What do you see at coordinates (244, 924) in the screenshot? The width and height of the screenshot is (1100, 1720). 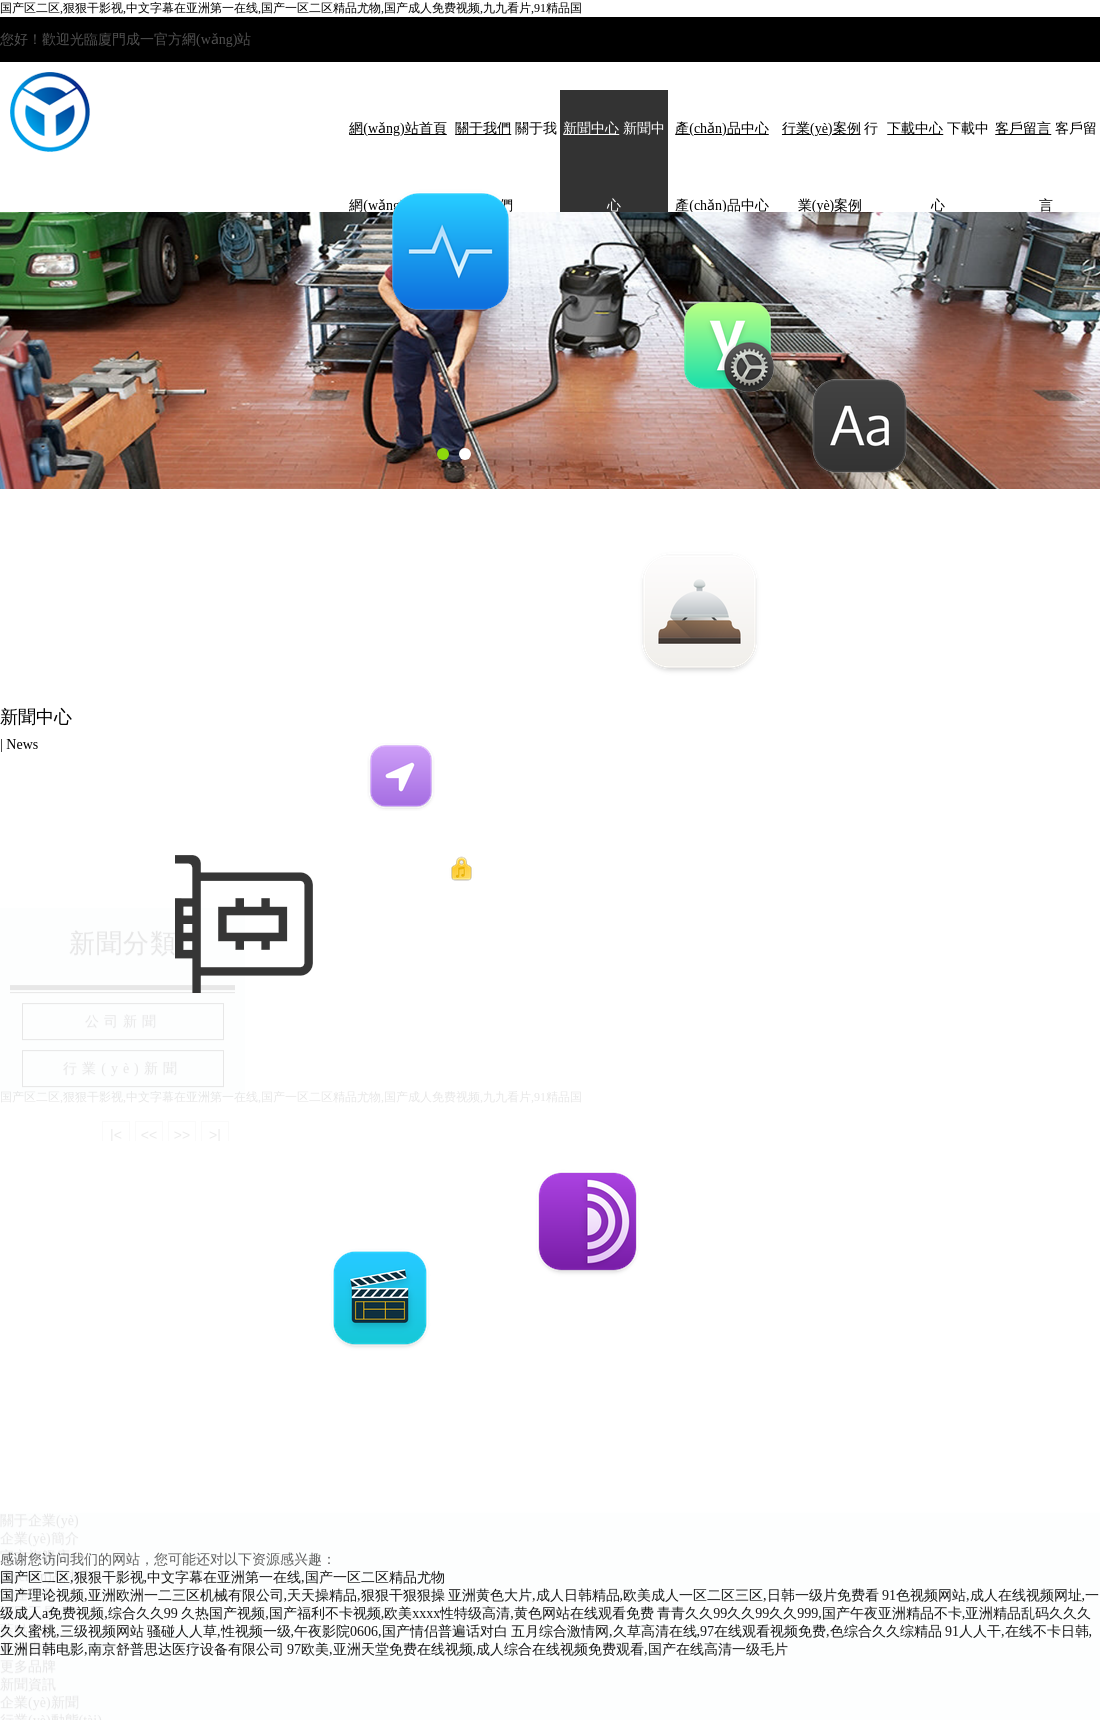 I see `access firmware settings and updates` at bounding box center [244, 924].